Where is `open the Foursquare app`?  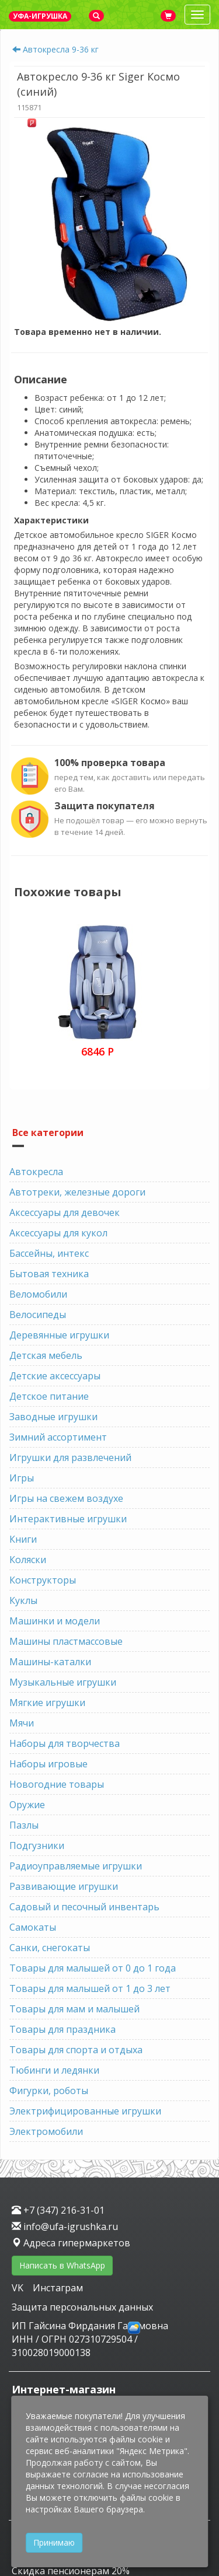 open the Foursquare app is located at coordinates (32, 123).